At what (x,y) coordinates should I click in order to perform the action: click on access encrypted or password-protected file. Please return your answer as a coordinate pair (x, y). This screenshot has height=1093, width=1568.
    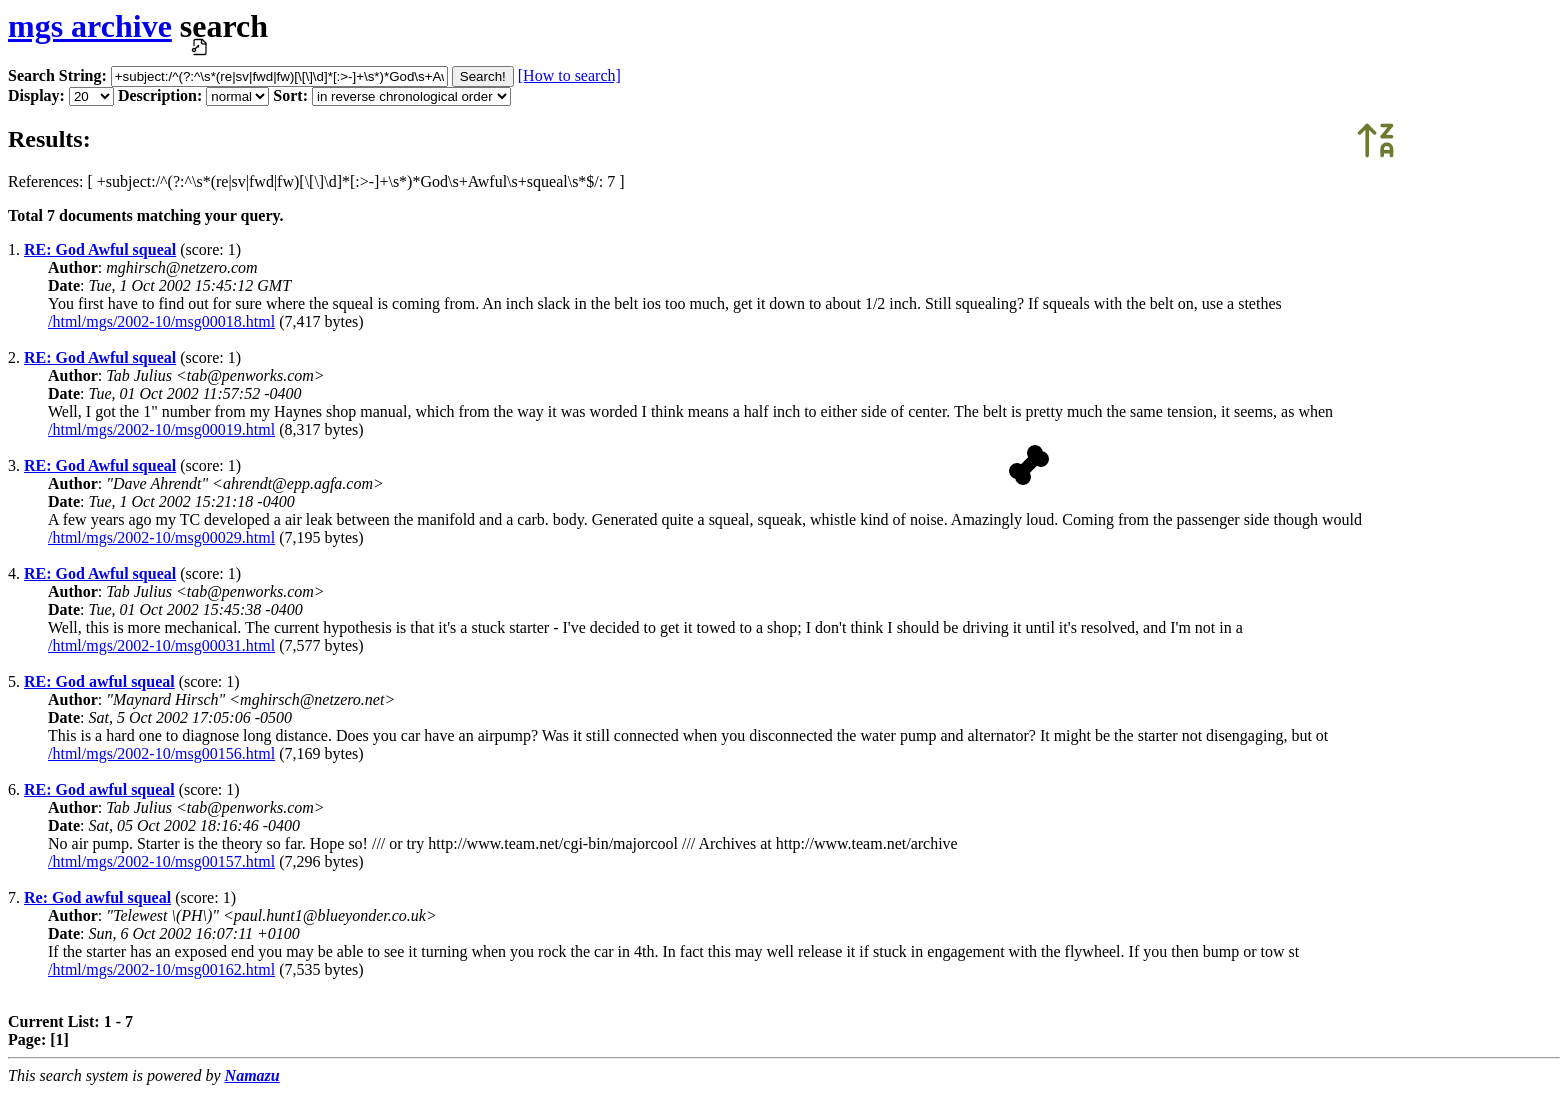
    Looking at the image, I should click on (200, 47).